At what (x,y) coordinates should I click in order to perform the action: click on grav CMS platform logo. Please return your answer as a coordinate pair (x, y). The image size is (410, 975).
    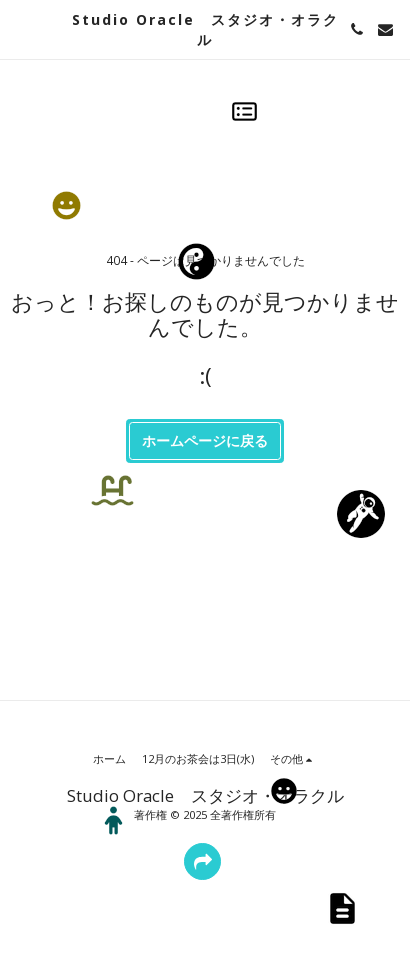
    Looking at the image, I should click on (361, 514).